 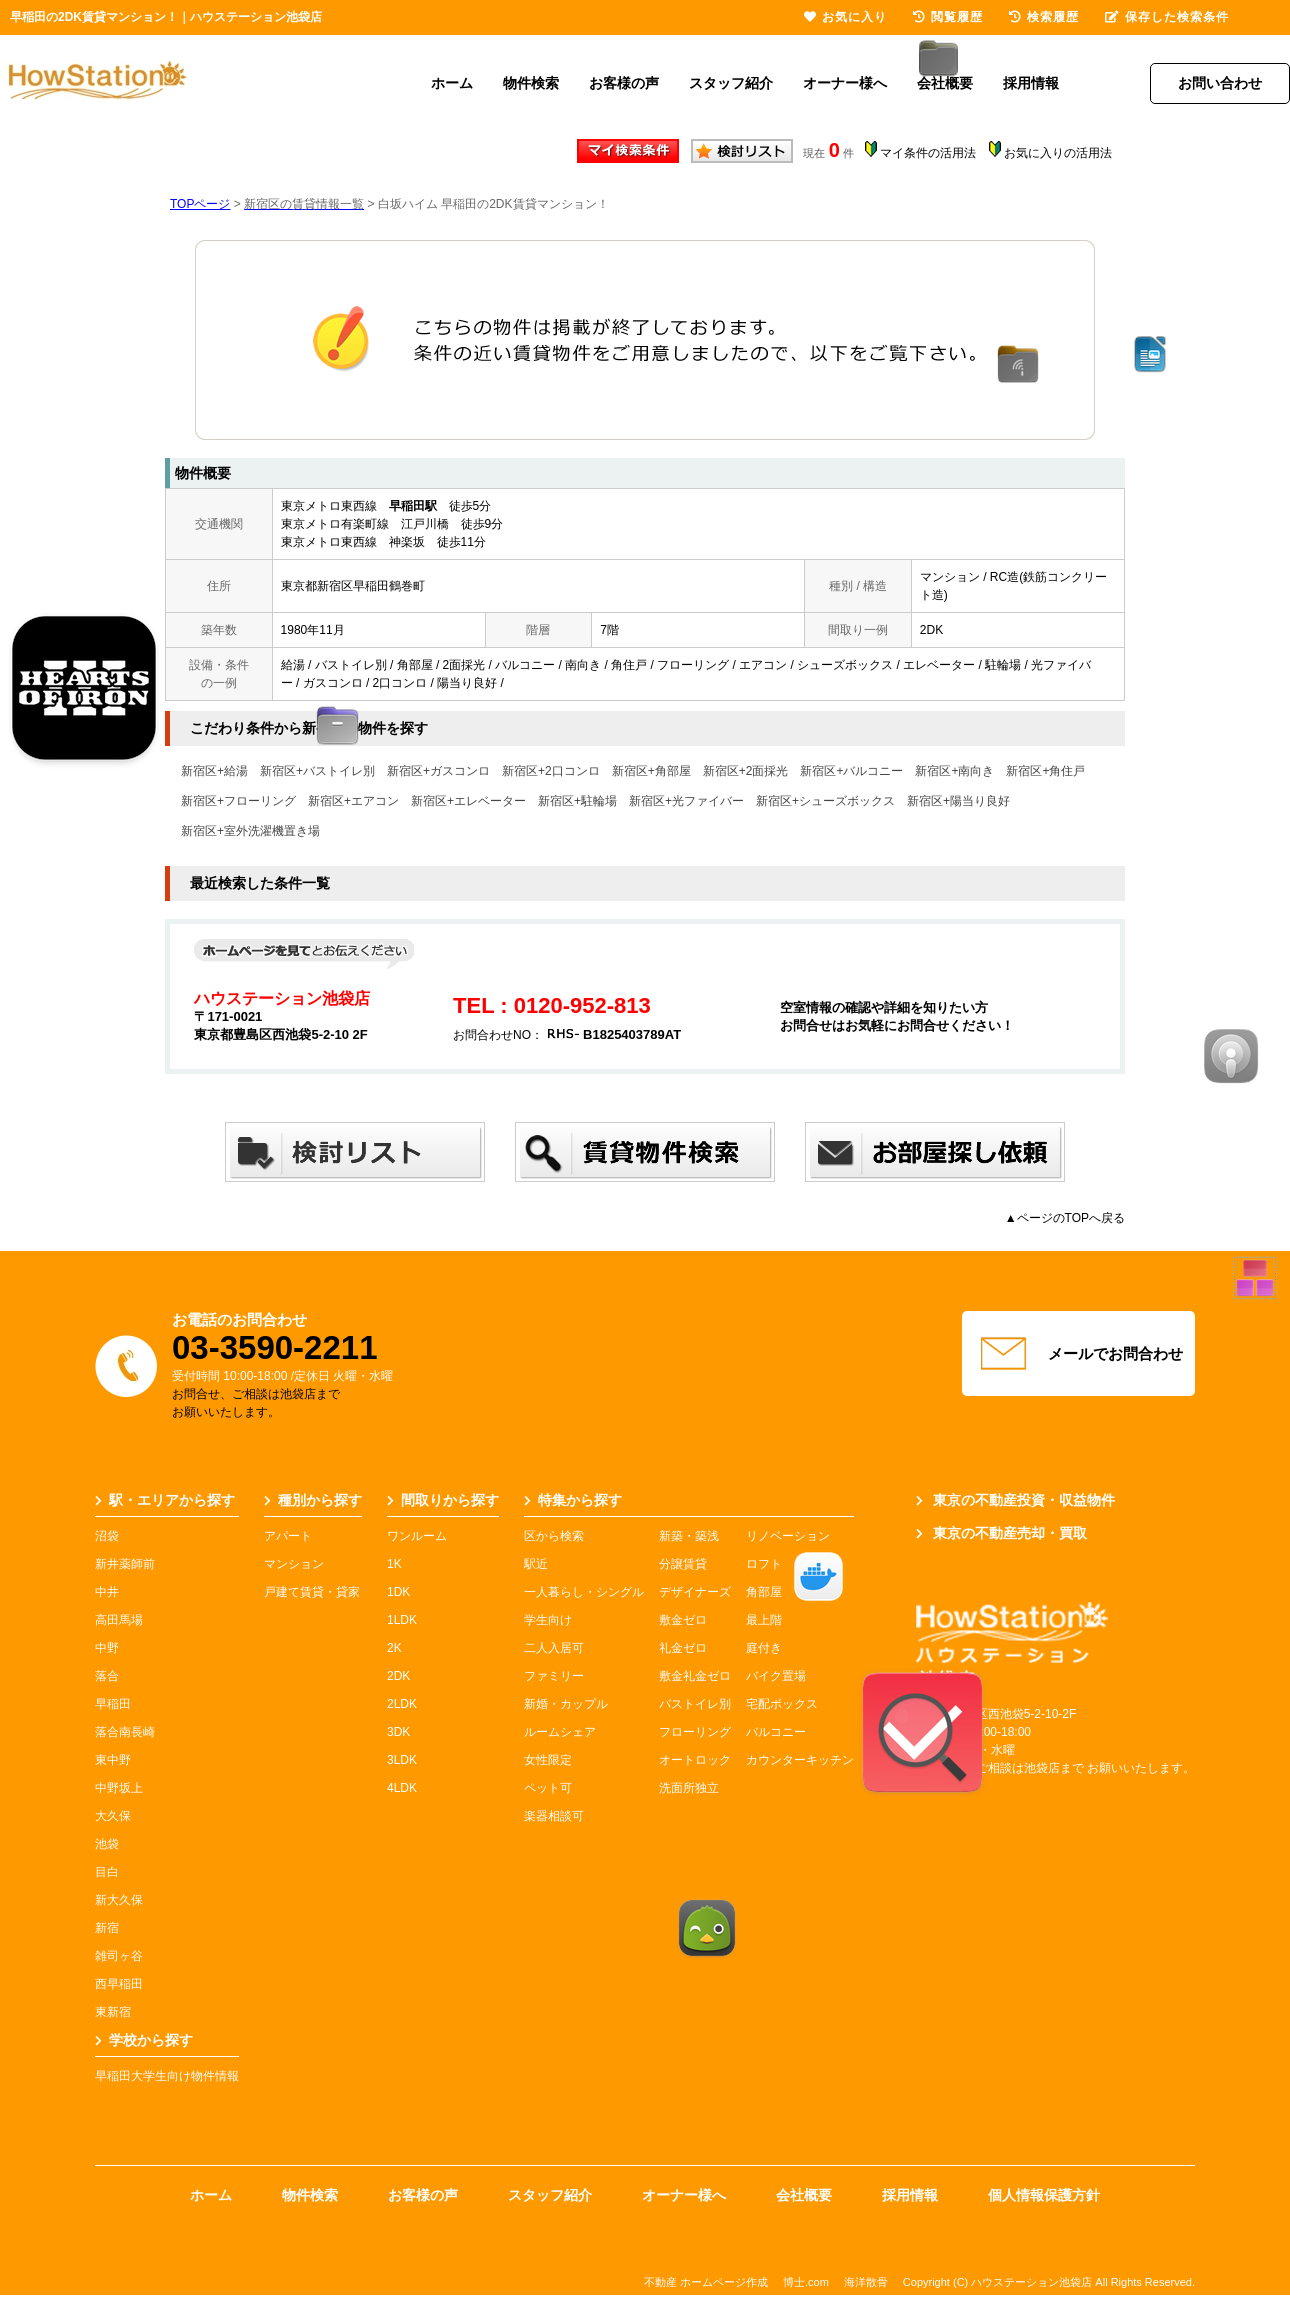 I want to click on open the file manager application, so click(x=337, y=725).